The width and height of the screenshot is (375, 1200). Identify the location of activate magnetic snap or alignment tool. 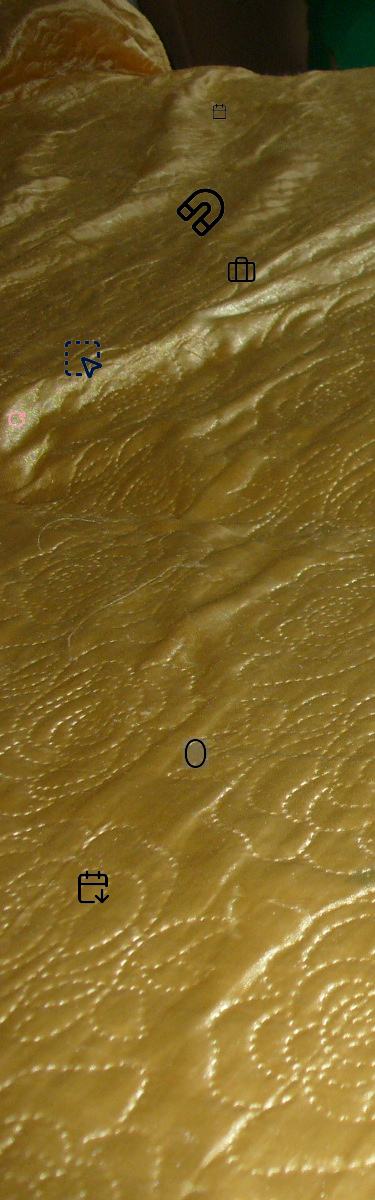
(200, 212).